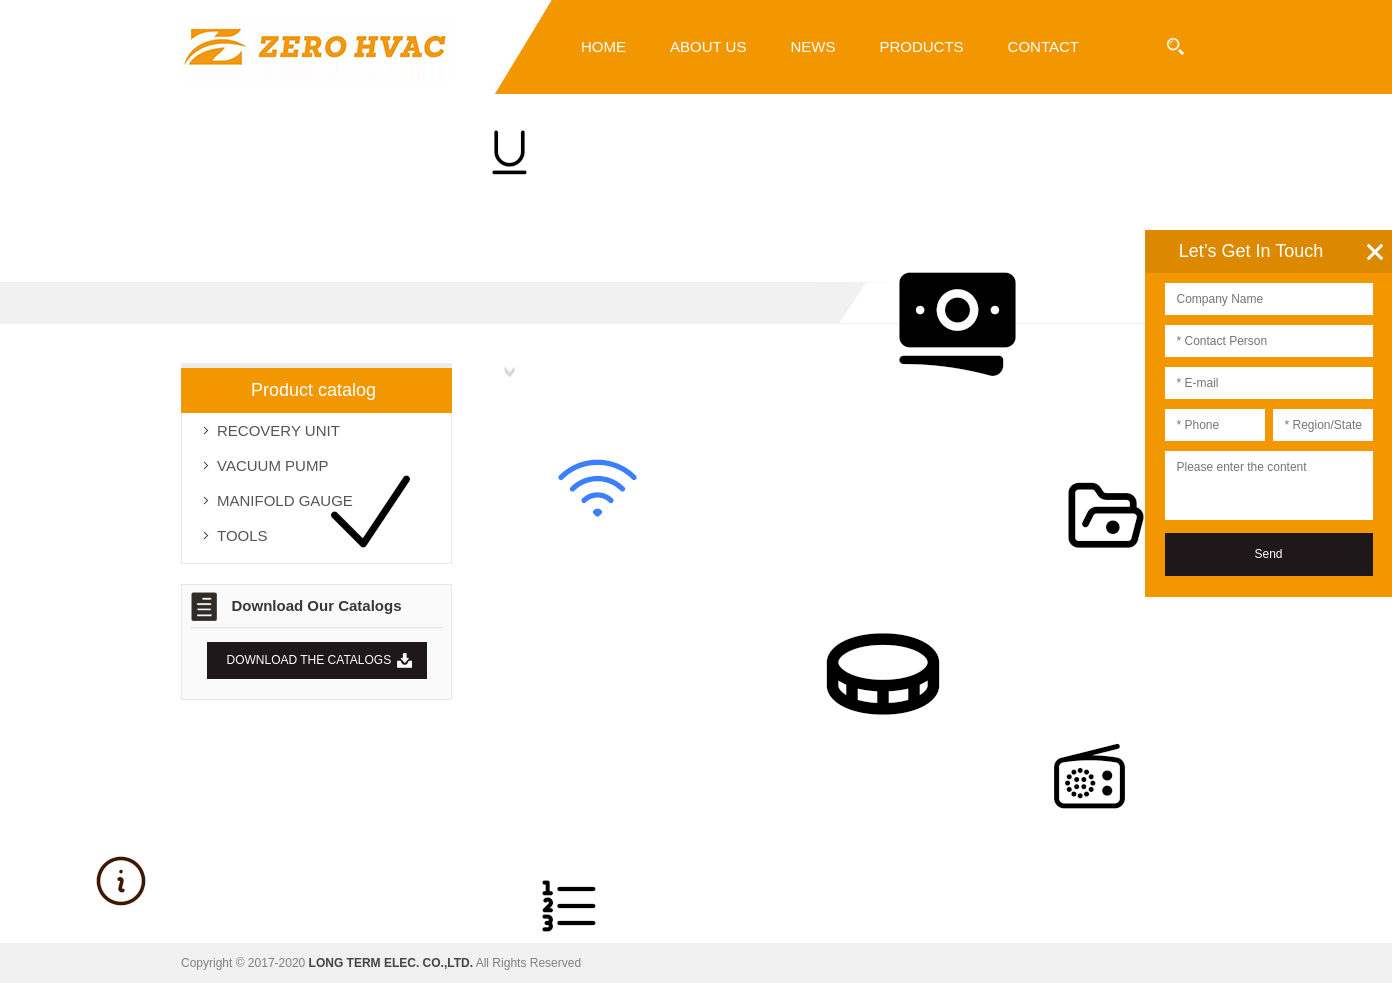 This screenshot has width=1392, height=983. What do you see at coordinates (509, 149) in the screenshot?
I see `apply underline formatting to selected text` at bounding box center [509, 149].